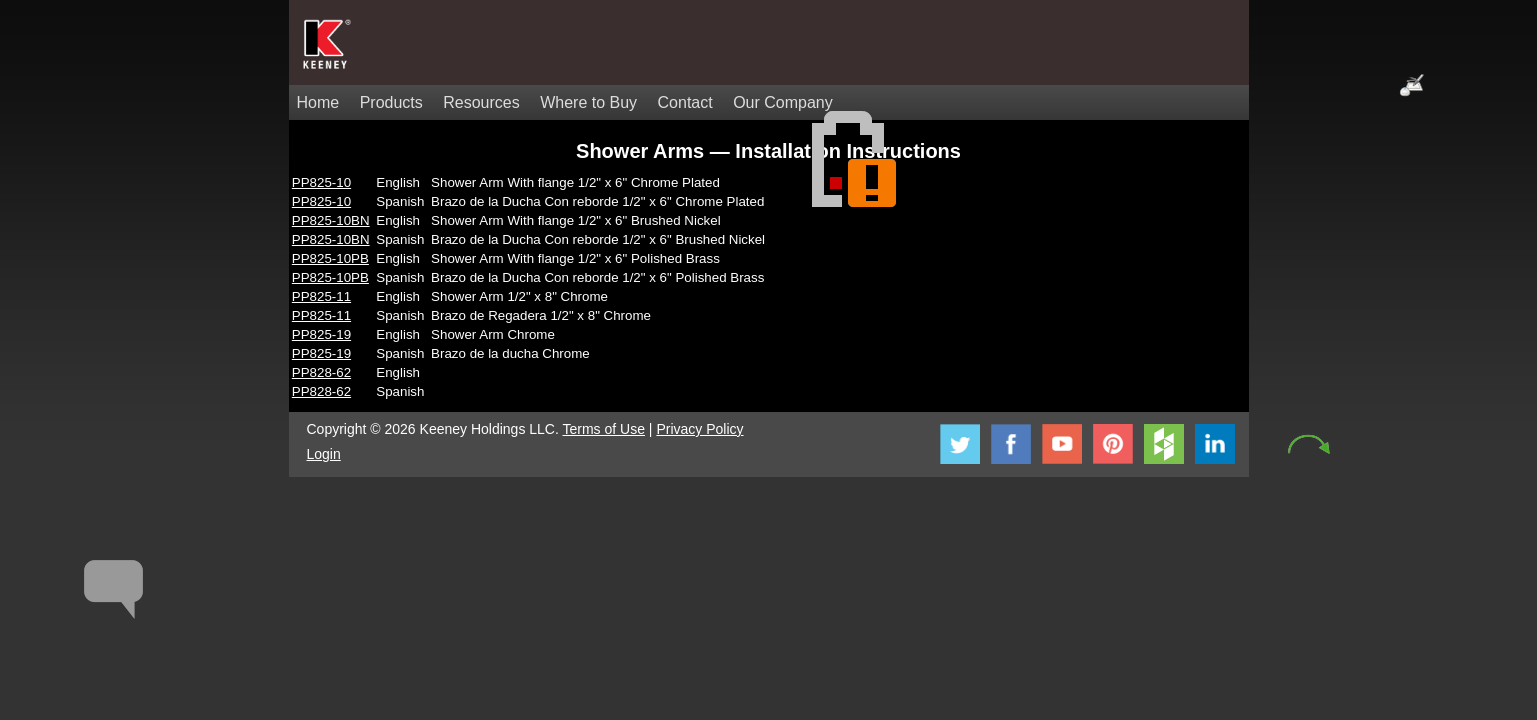 This screenshot has height=720, width=1537. I want to click on indicates user is idle or away, so click(113, 589).